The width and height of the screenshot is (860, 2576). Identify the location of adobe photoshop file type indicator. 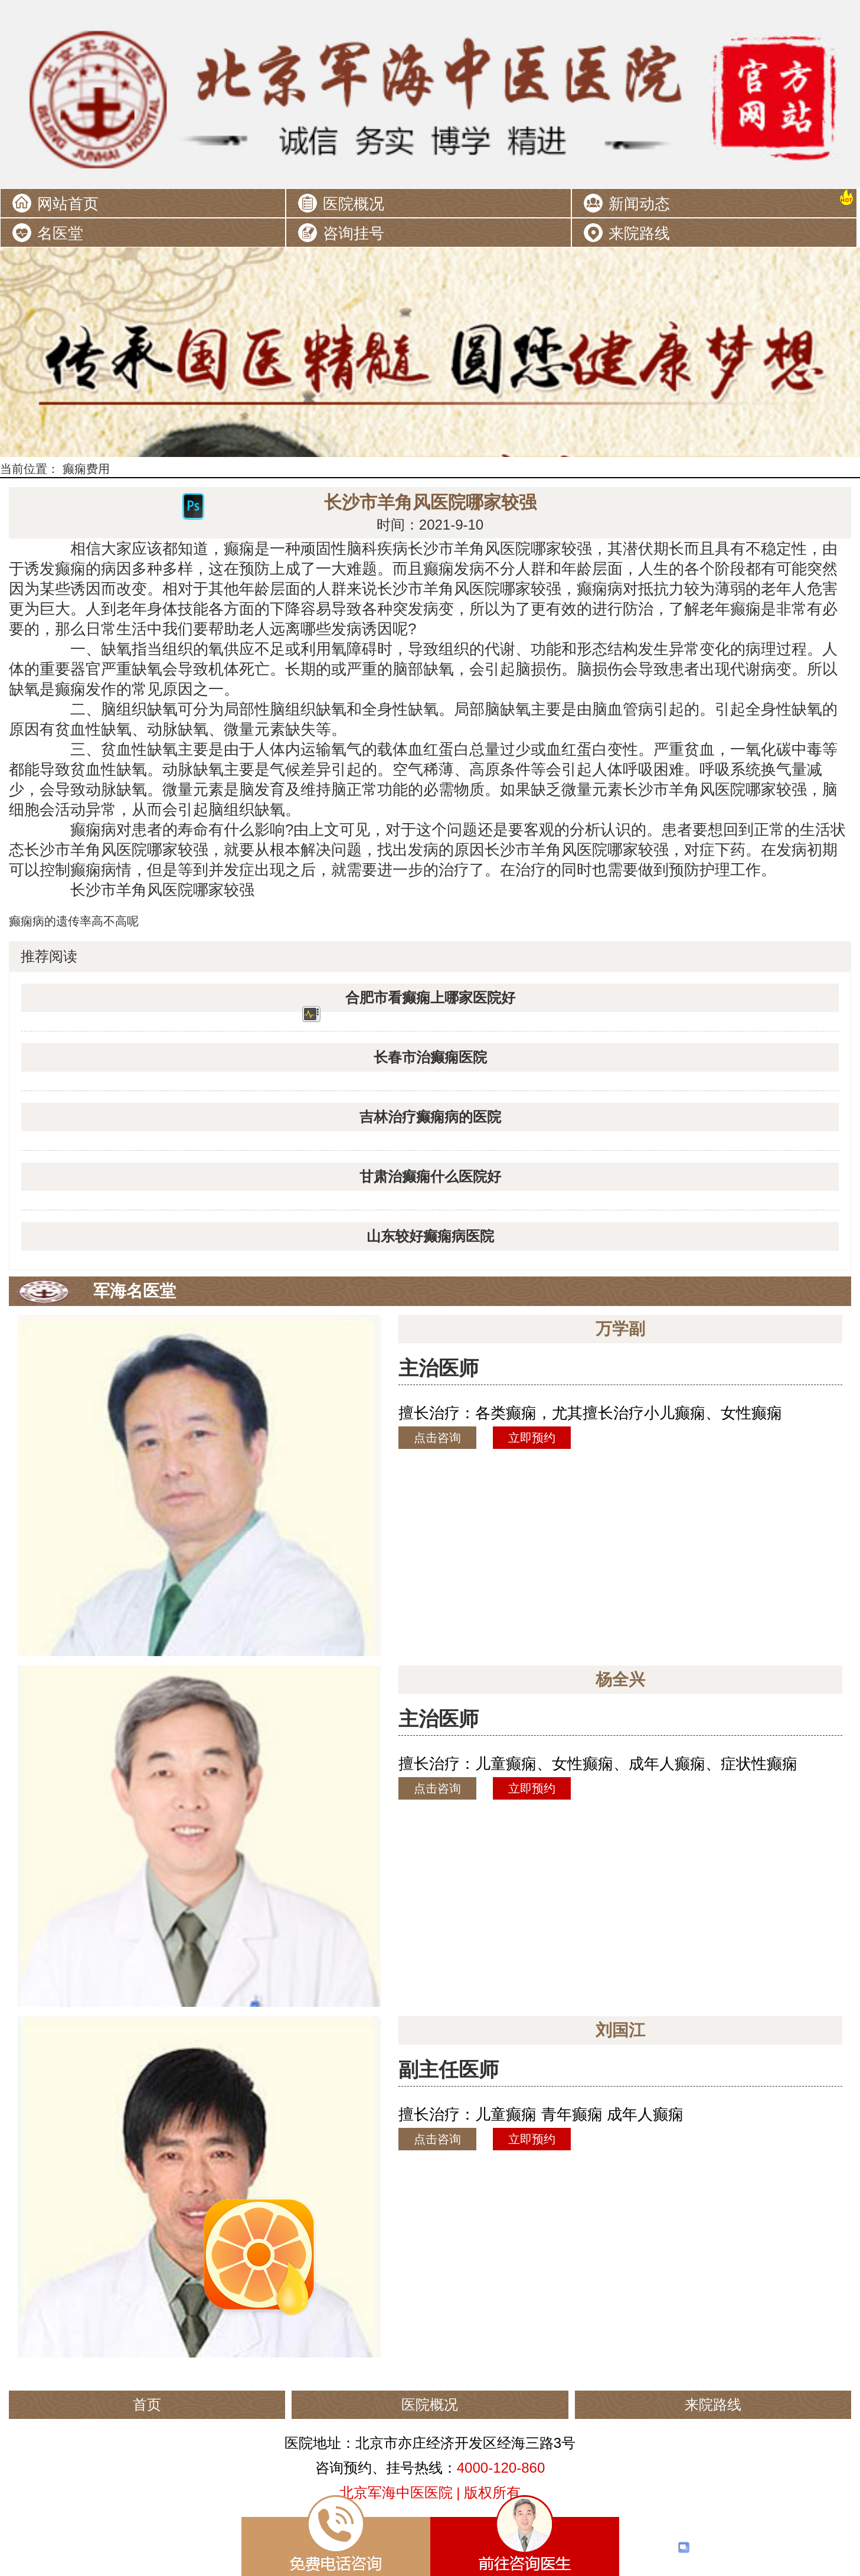
(193, 506).